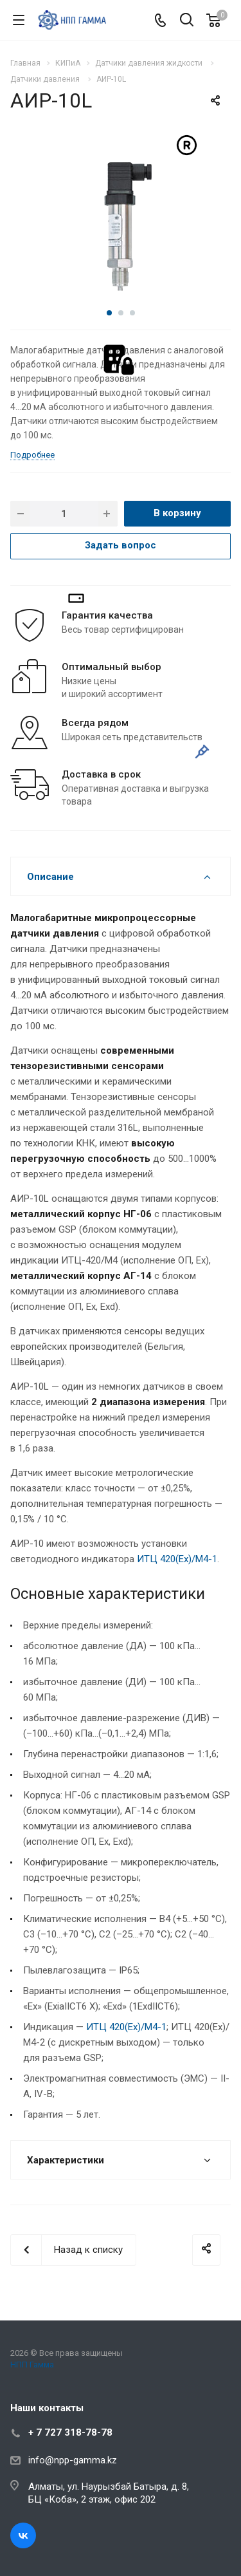 The image size is (241, 2576). What do you see at coordinates (186, 145) in the screenshot?
I see `indicates a registered trademark symbol` at bounding box center [186, 145].